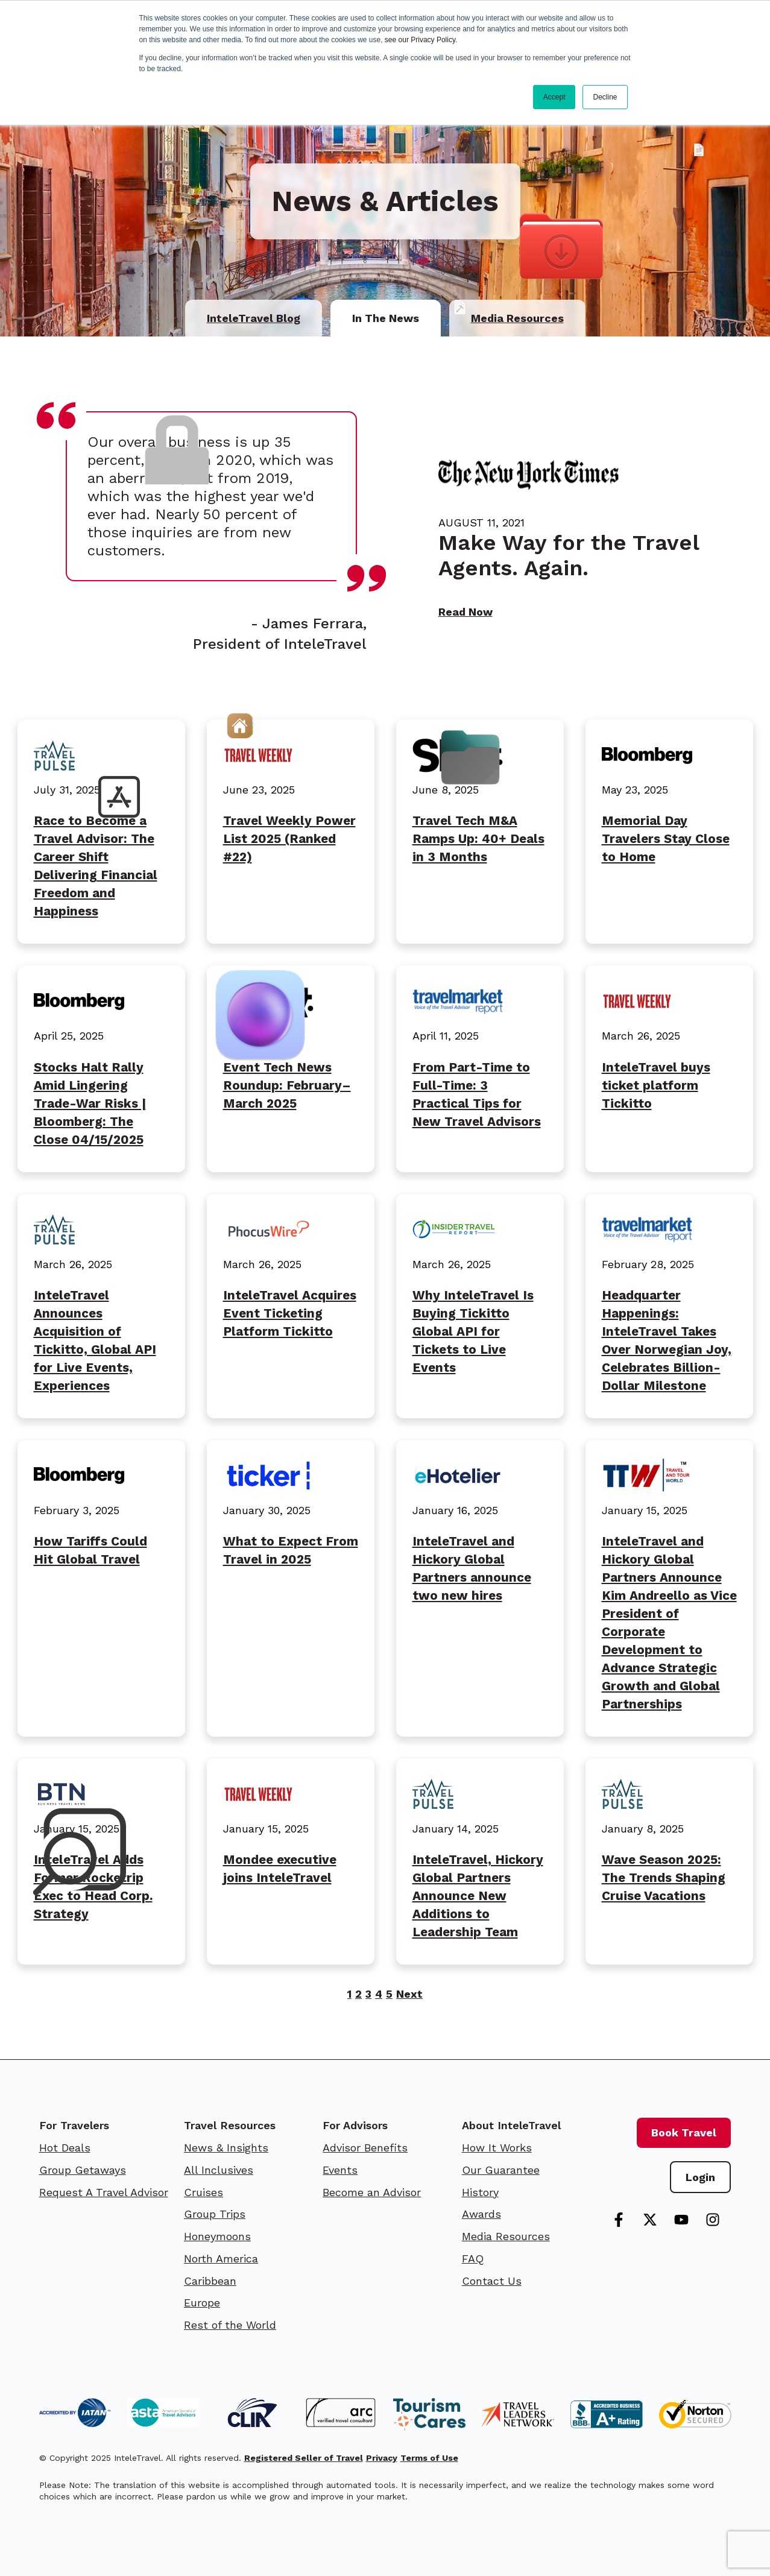  I want to click on a scala source code file, so click(699, 150).